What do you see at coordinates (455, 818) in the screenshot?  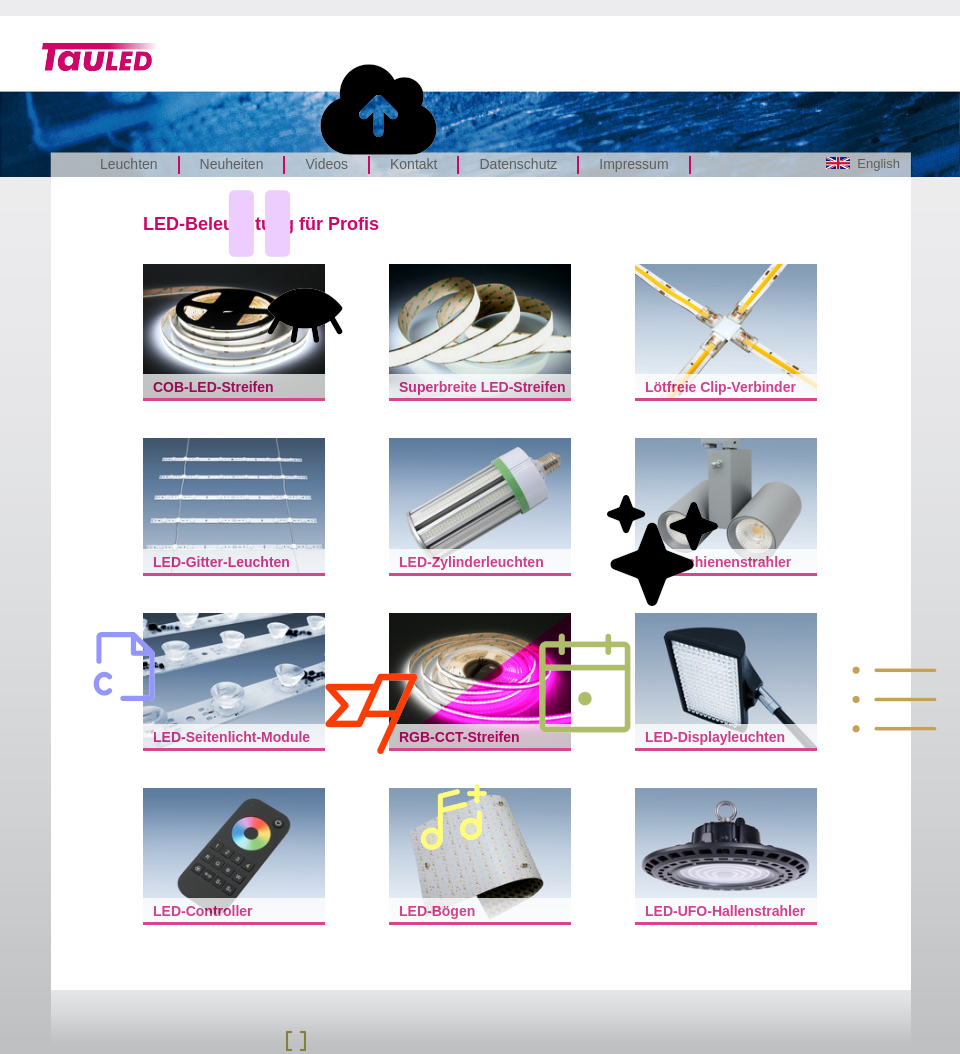 I see `add a new song to your library` at bounding box center [455, 818].